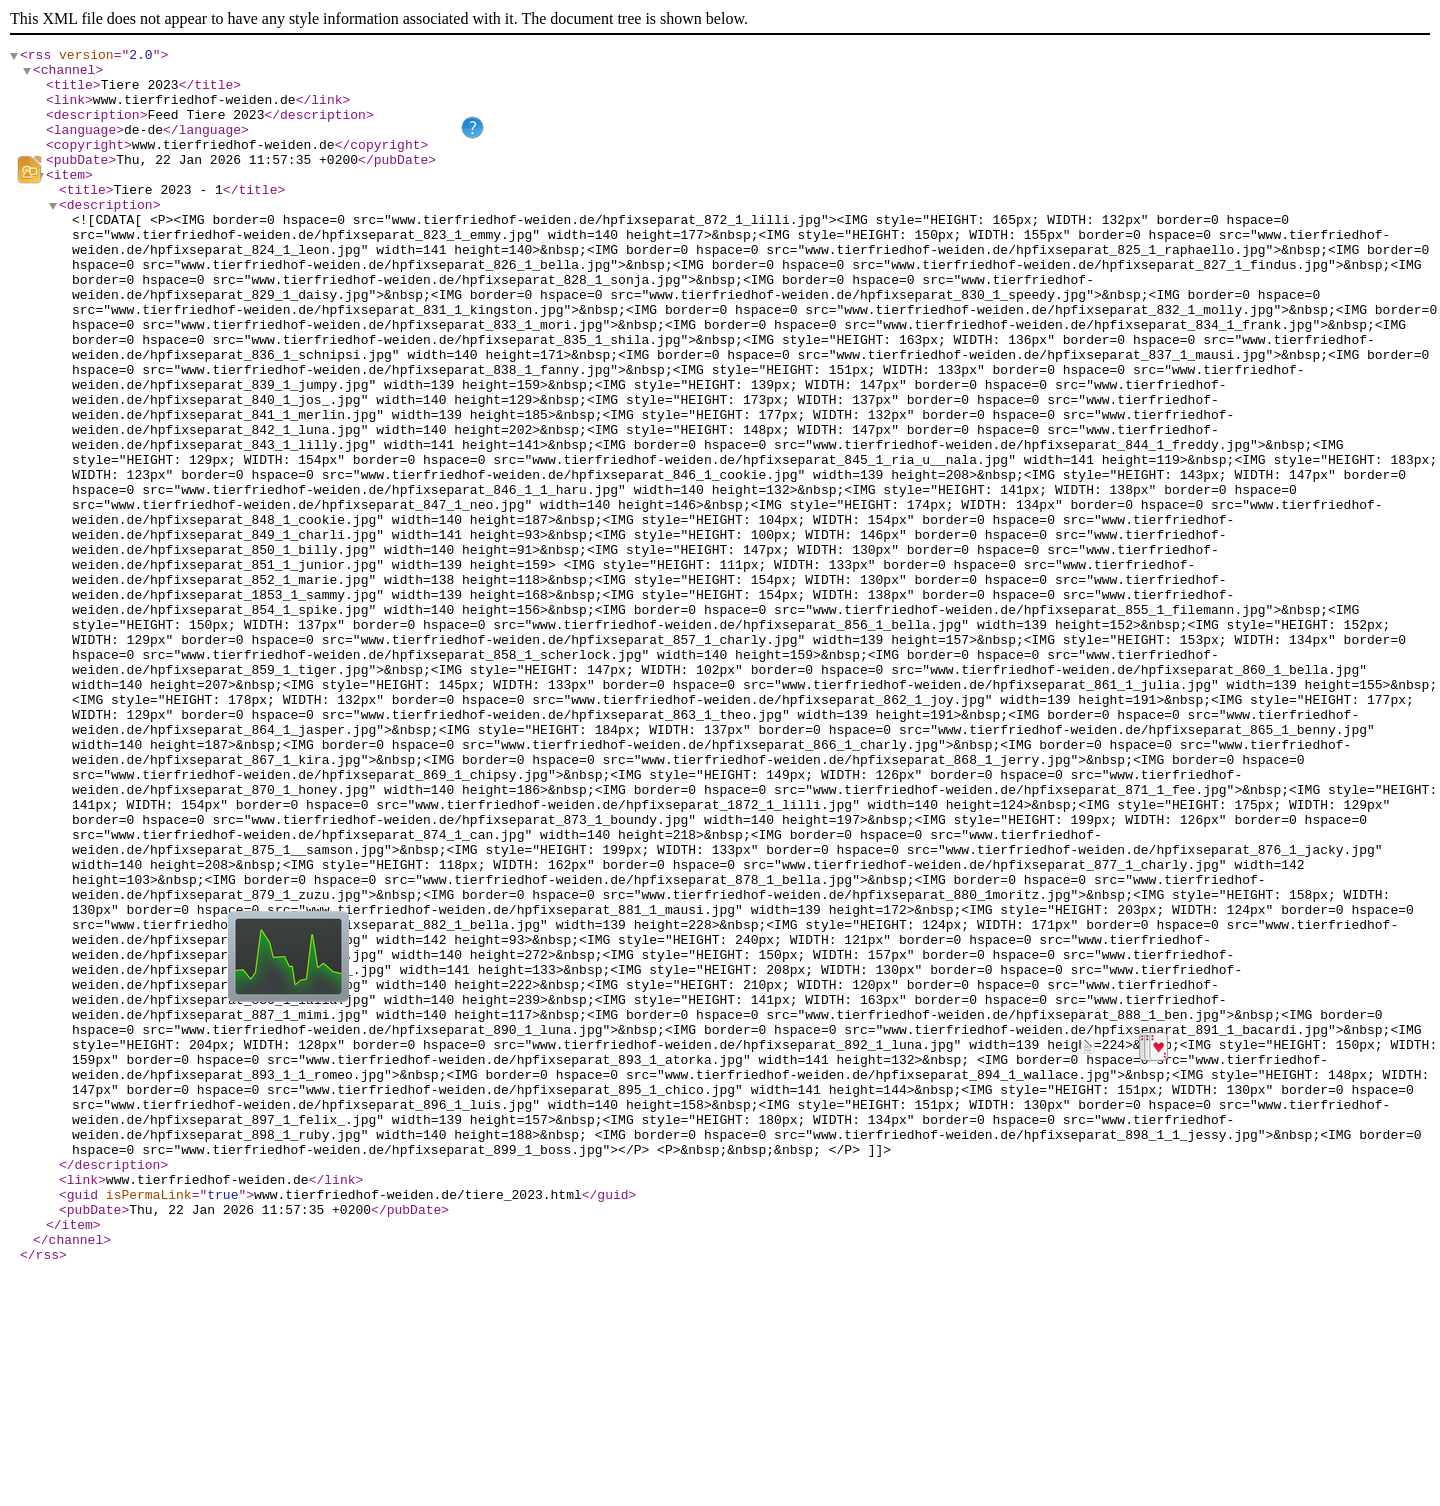 This screenshot has width=1440, height=1506. Describe the element at coordinates (472, 127) in the screenshot. I see `open help documentation` at that location.